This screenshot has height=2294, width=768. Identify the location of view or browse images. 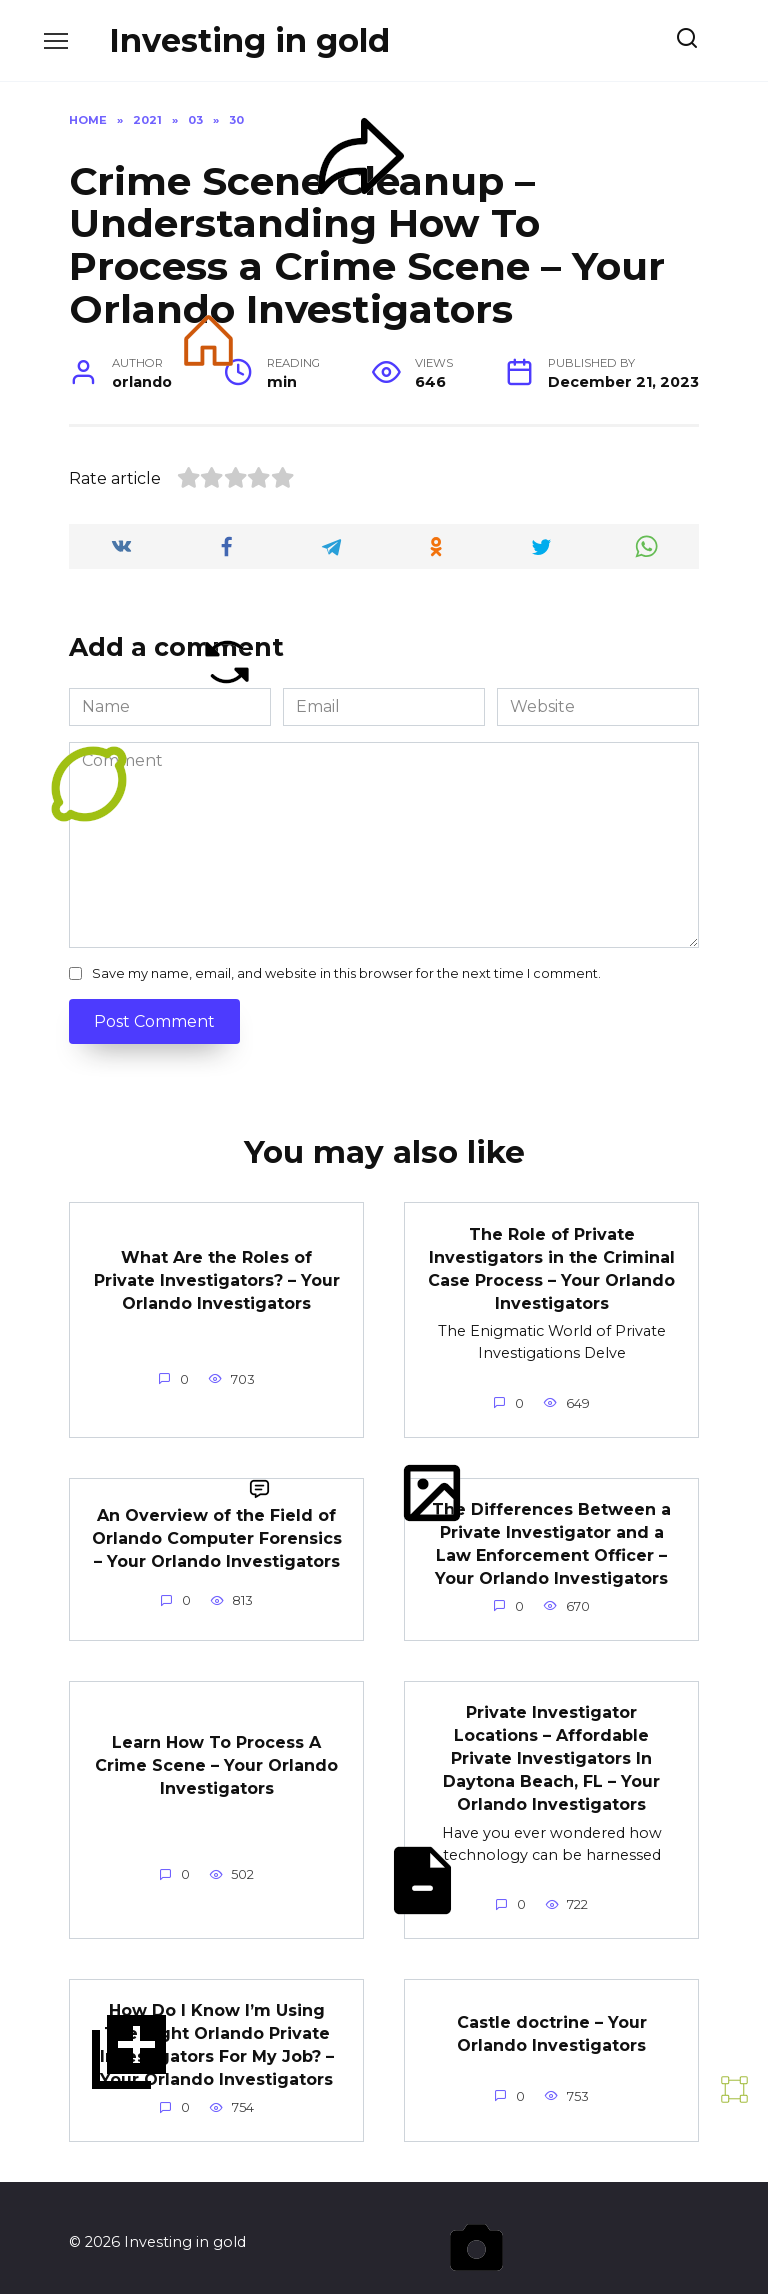
(432, 1493).